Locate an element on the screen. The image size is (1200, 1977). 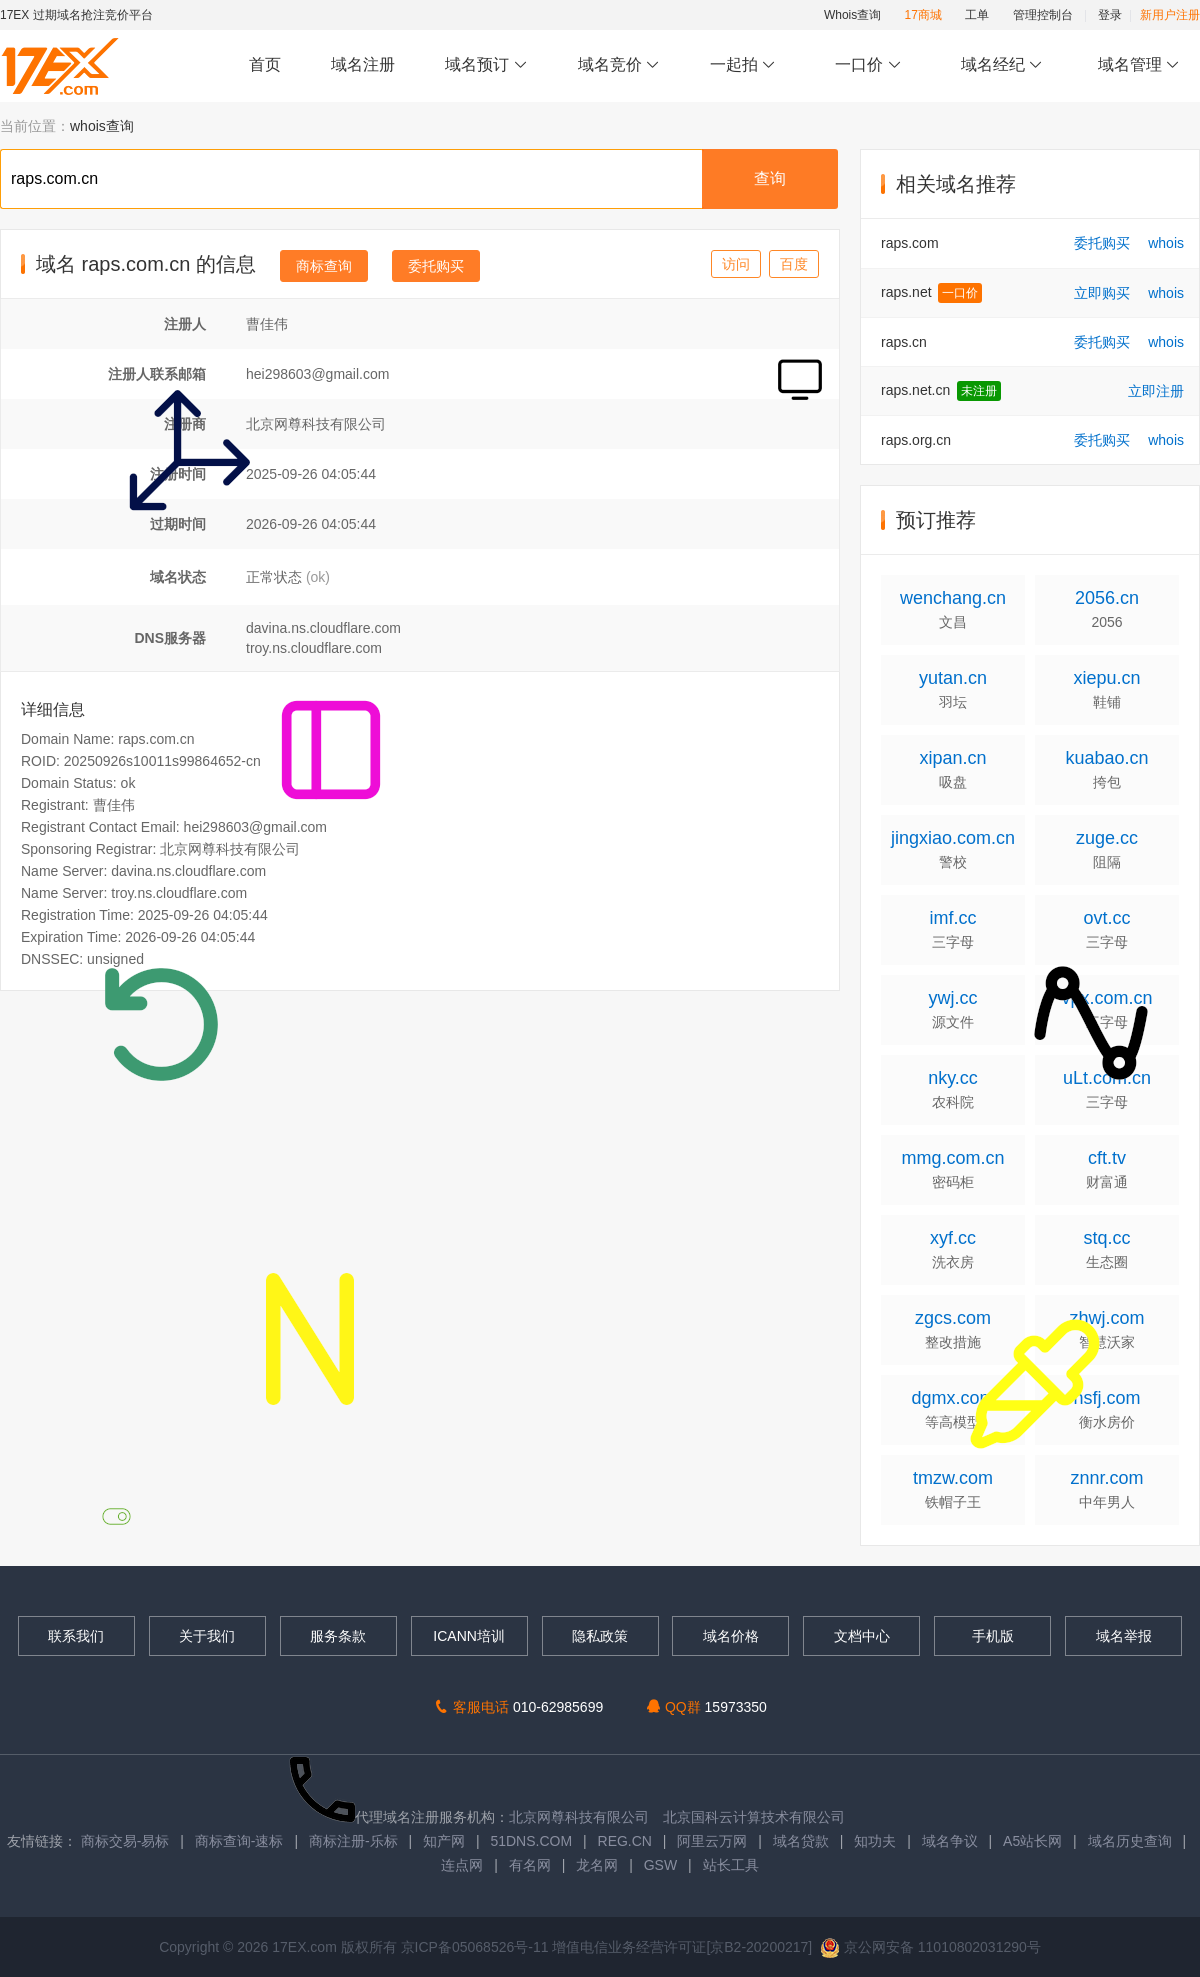
indicates an item or option starting with the letter N is located at coordinates (310, 1339).